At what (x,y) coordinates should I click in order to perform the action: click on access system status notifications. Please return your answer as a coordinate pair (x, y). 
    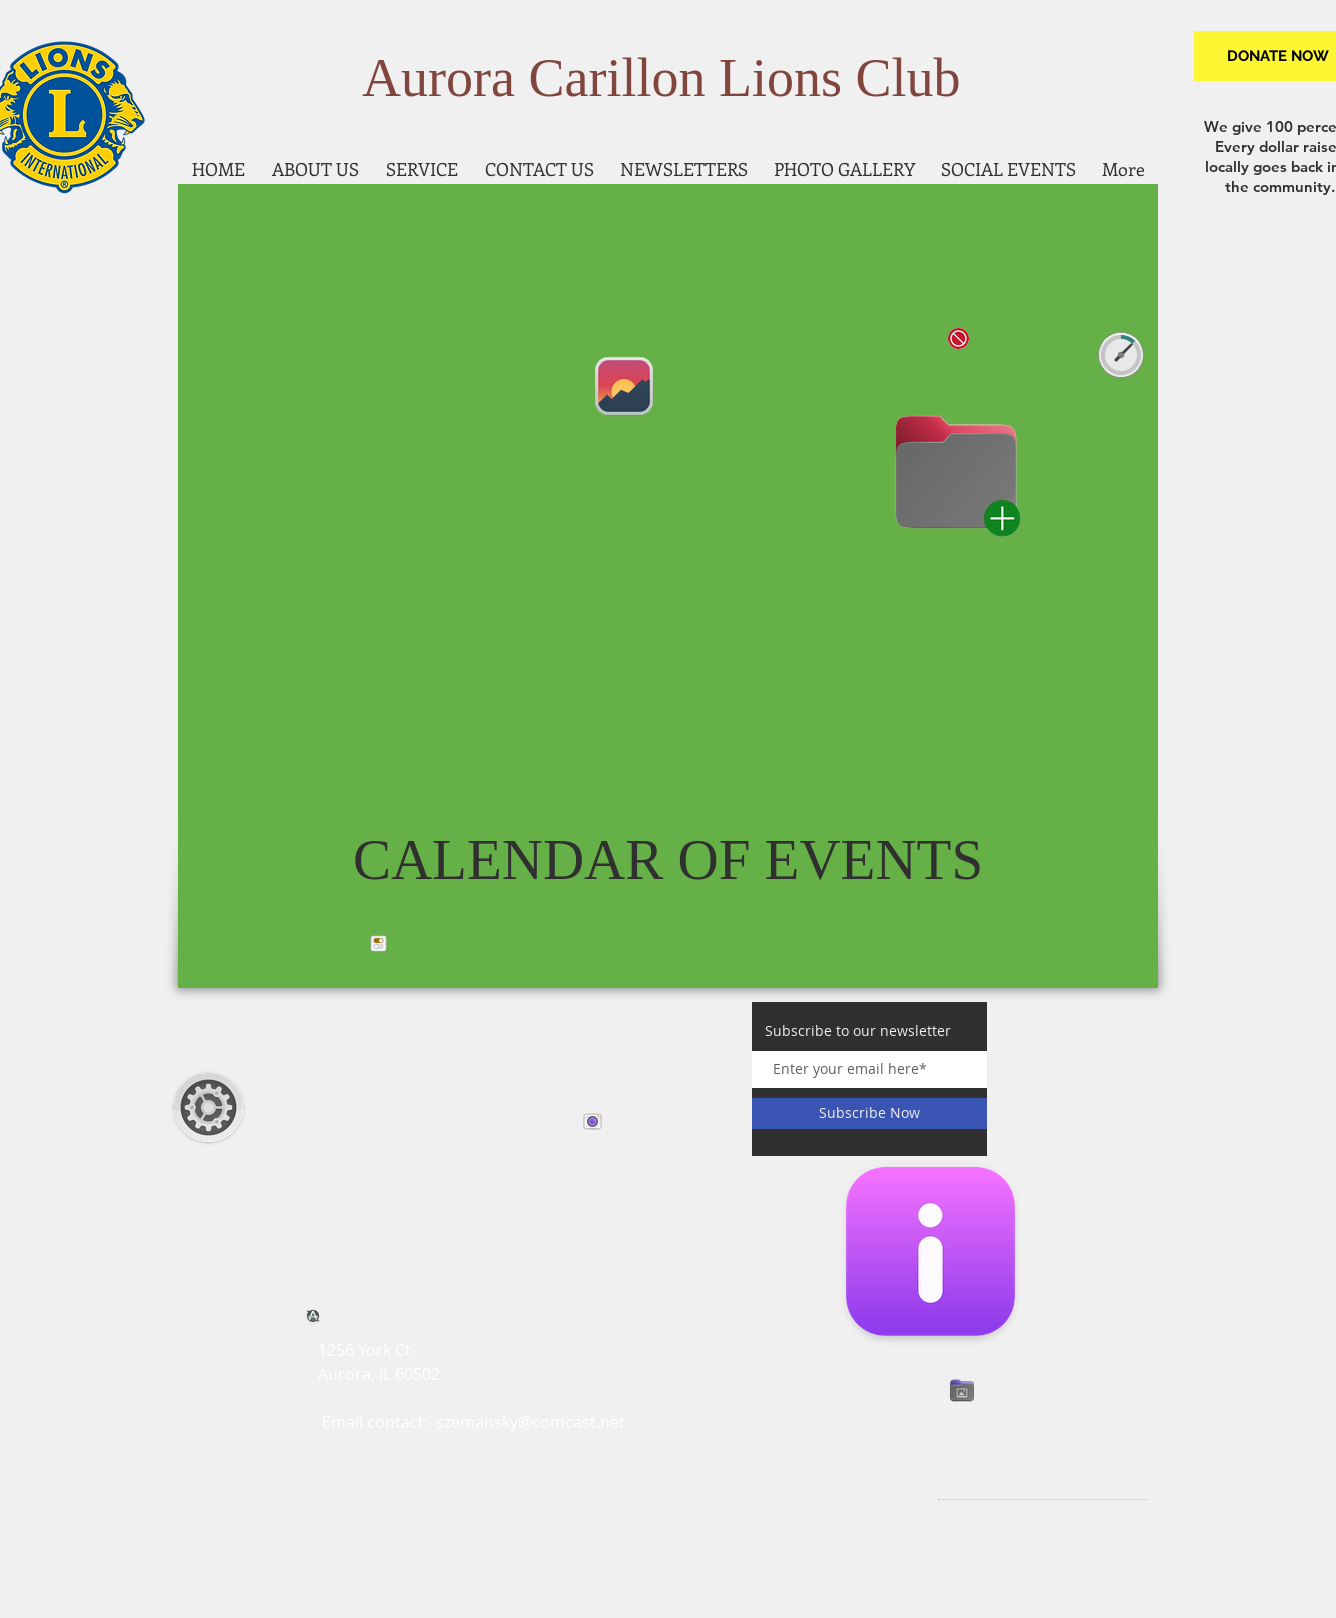
    Looking at the image, I should click on (930, 1251).